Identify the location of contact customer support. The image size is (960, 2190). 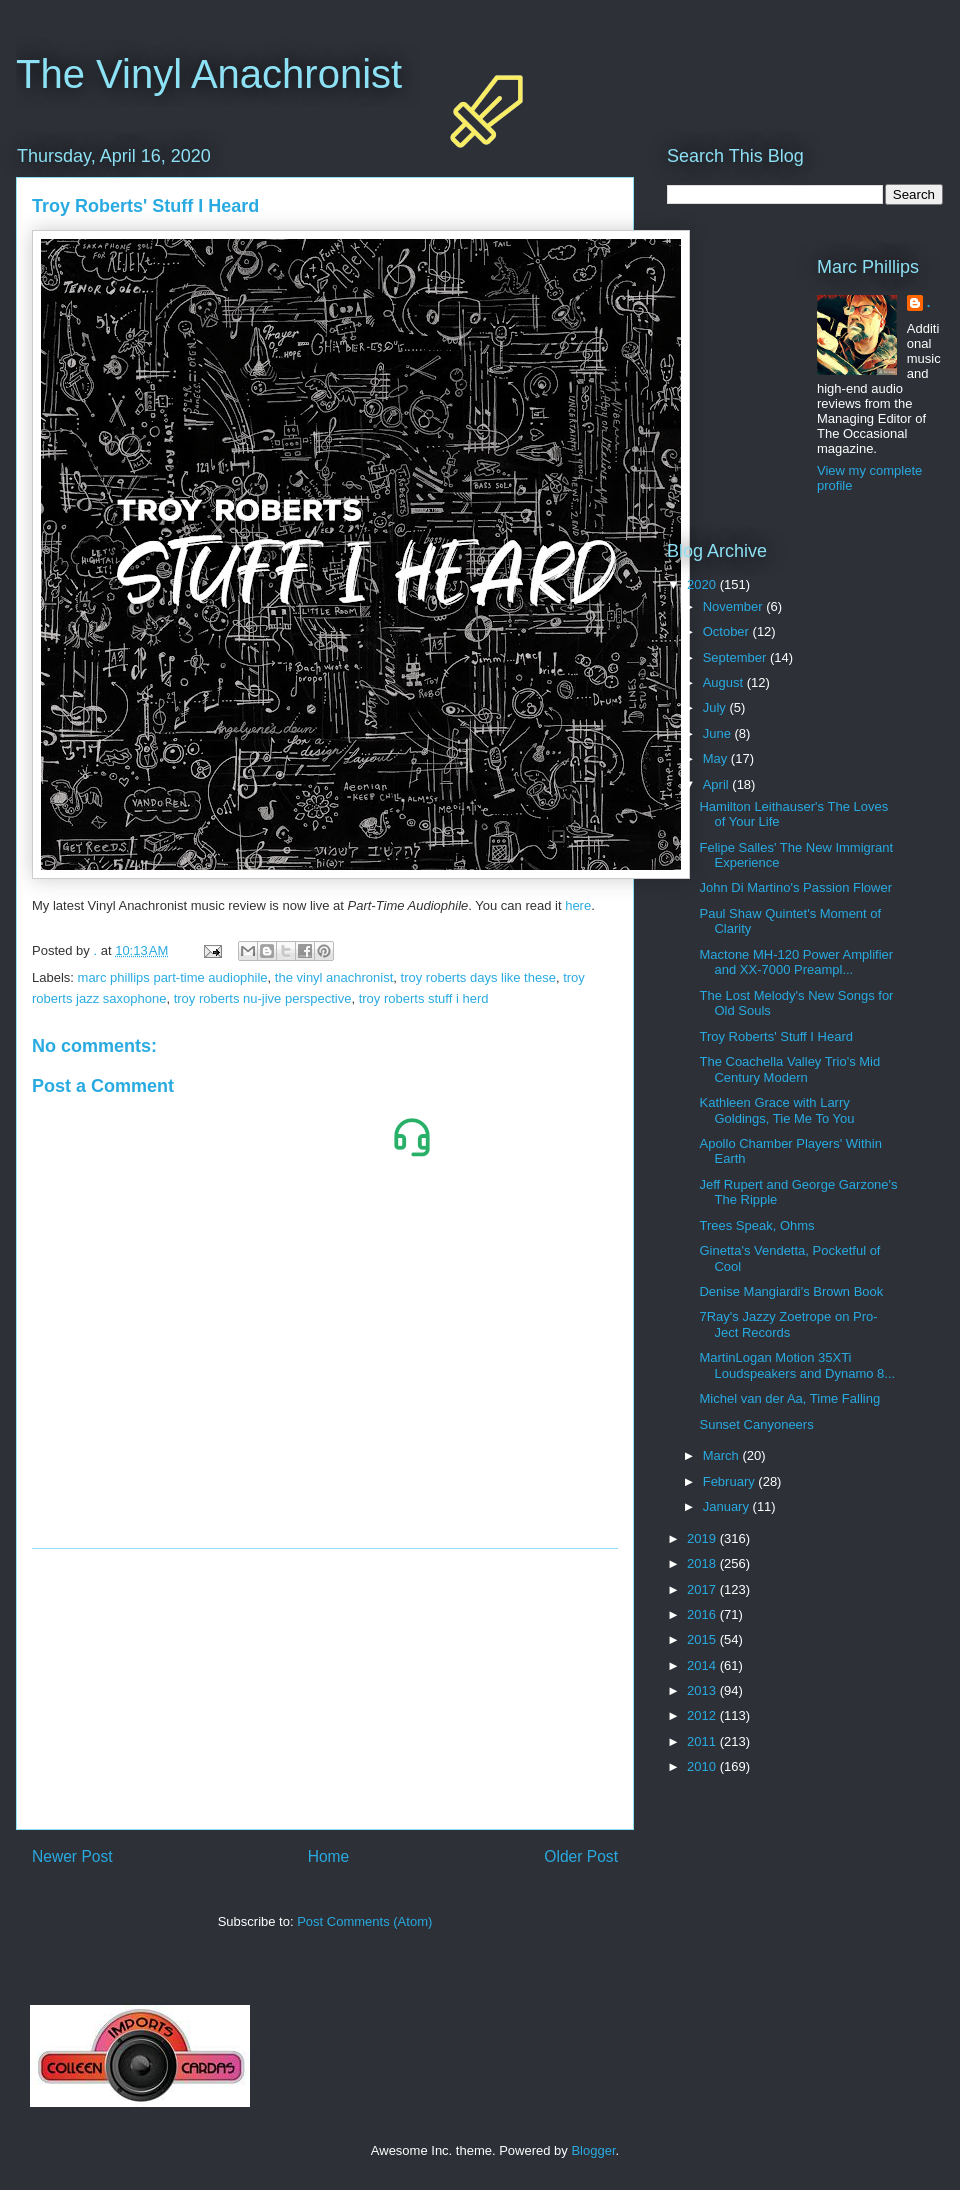
(412, 1136).